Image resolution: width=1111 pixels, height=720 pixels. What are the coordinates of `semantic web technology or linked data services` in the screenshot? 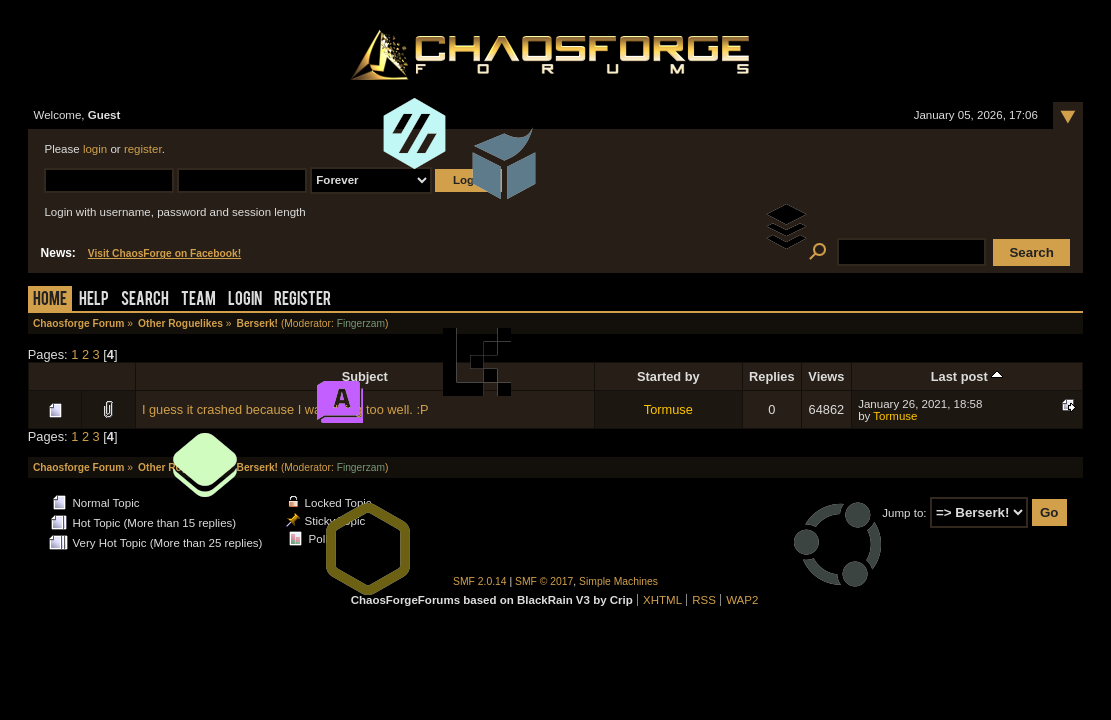 It's located at (504, 163).